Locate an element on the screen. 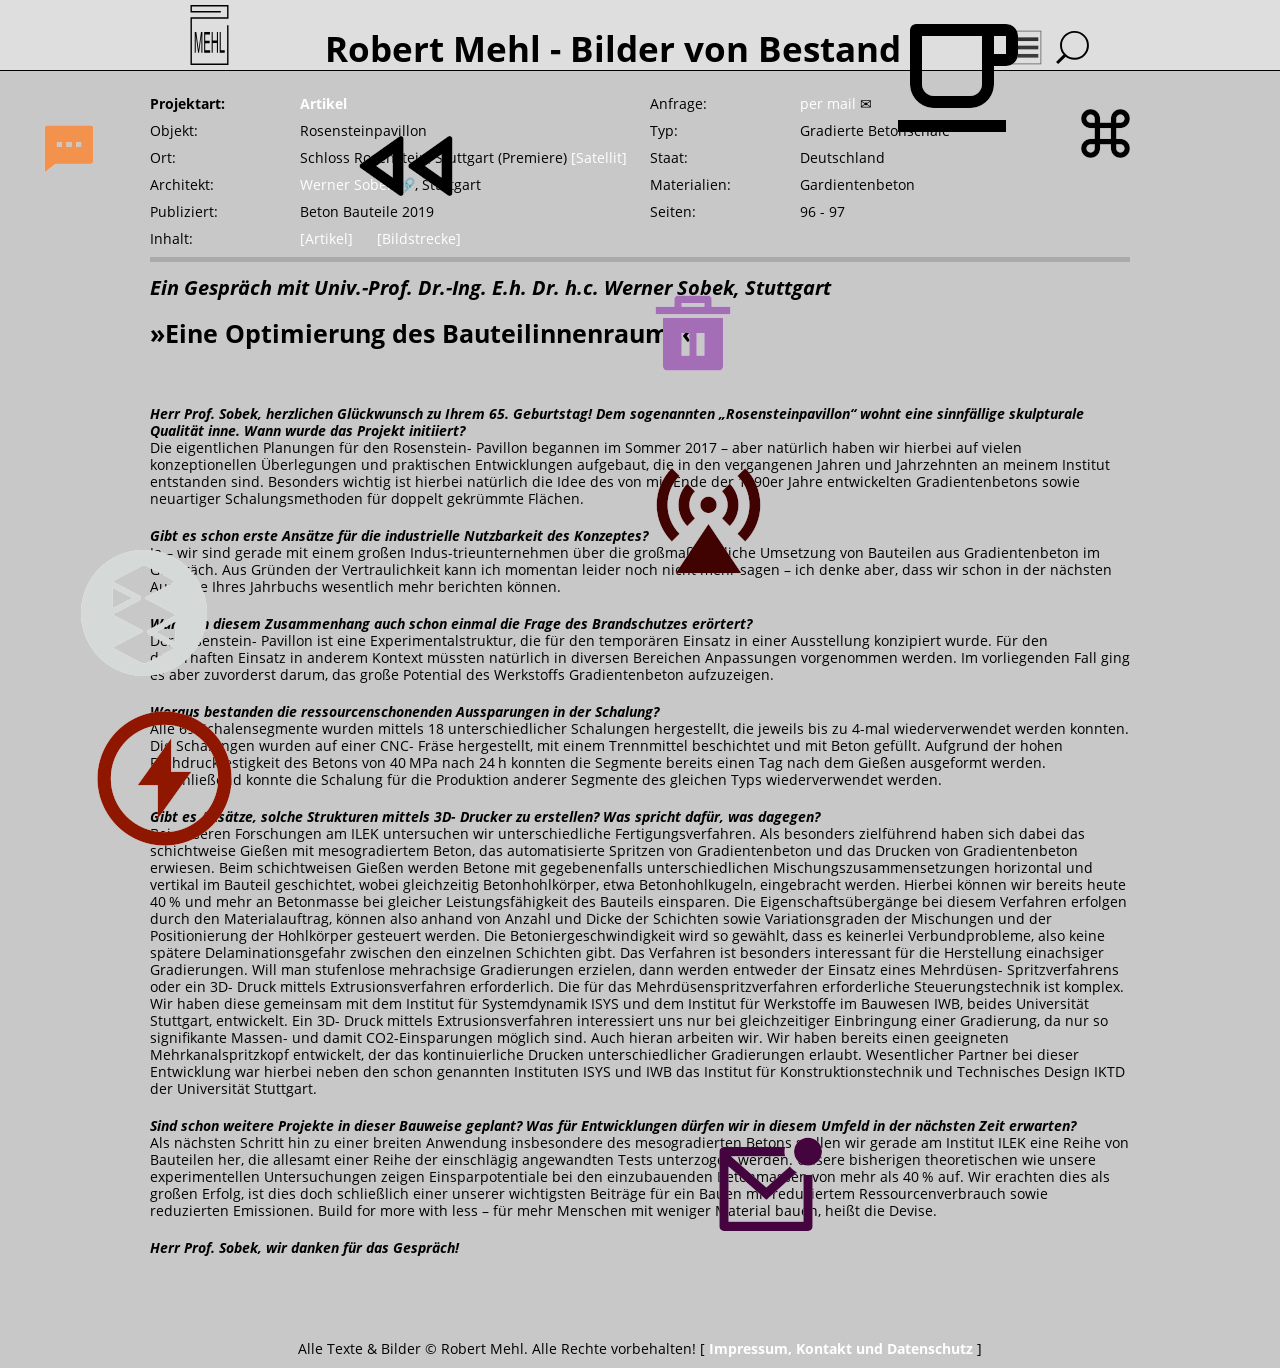 This screenshot has width=1280, height=1368. delete selected item is located at coordinates (693, 333).